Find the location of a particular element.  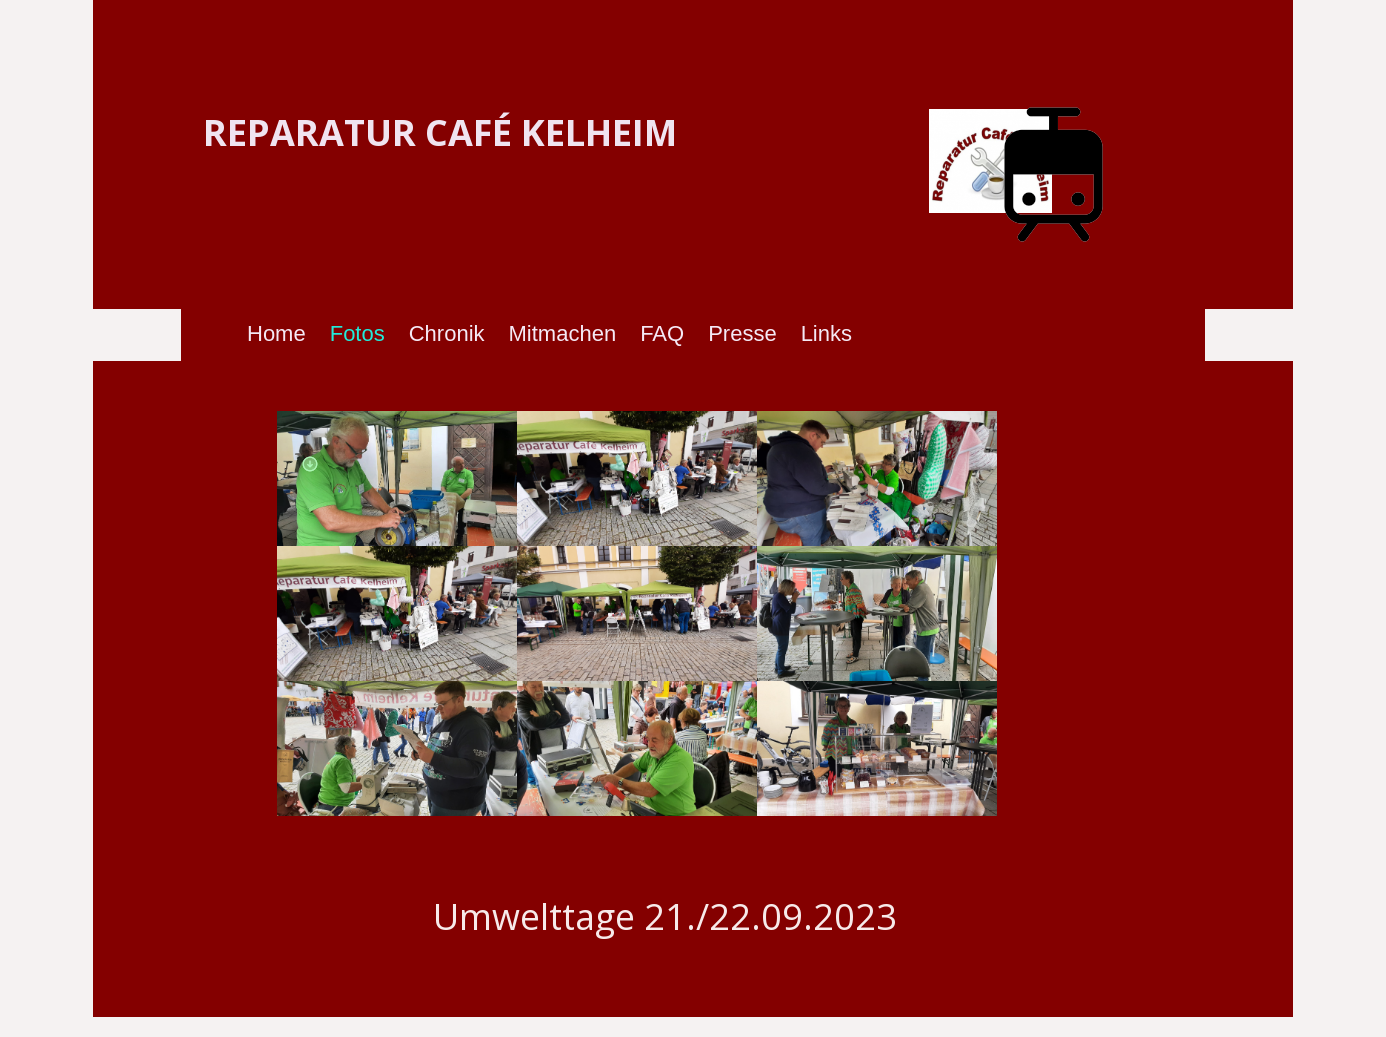

download file or content is located at coordinates (310, 464).